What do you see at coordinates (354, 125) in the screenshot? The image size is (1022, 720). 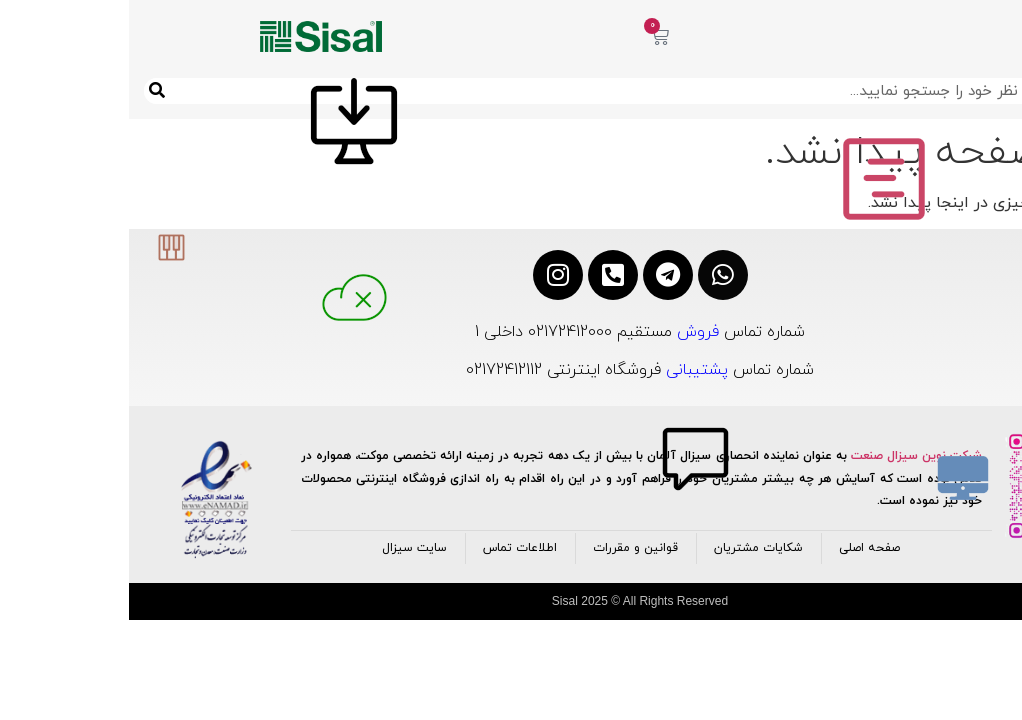 I see `download to desktop` at bounding box center [354, 125].